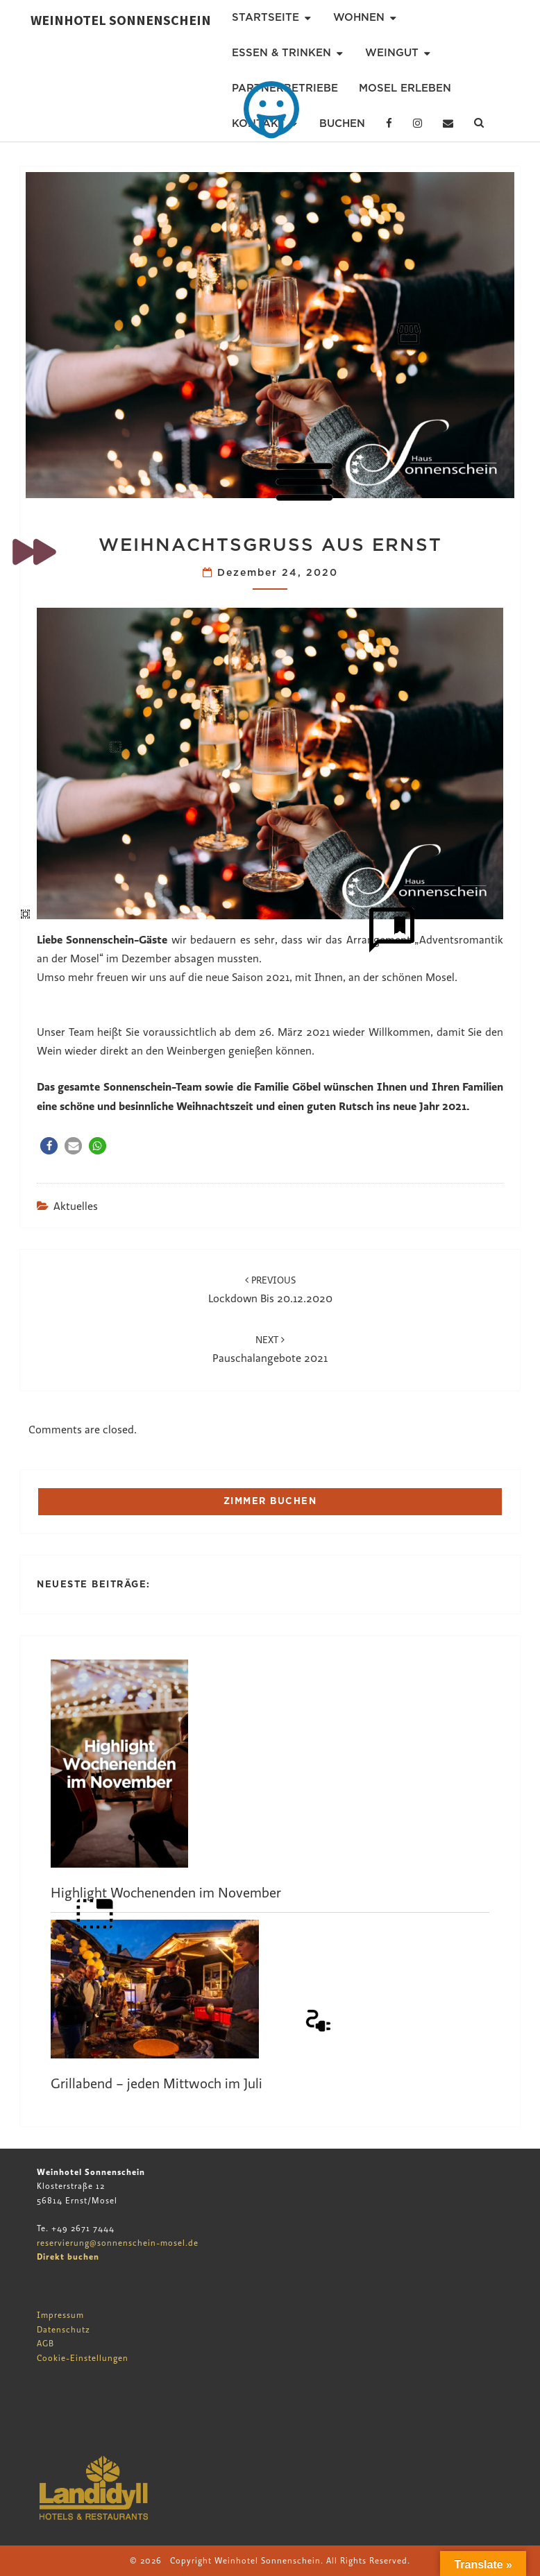 This screenshot has height=2576, width=540. I want to click on open navigation menu, so click(304, 481).